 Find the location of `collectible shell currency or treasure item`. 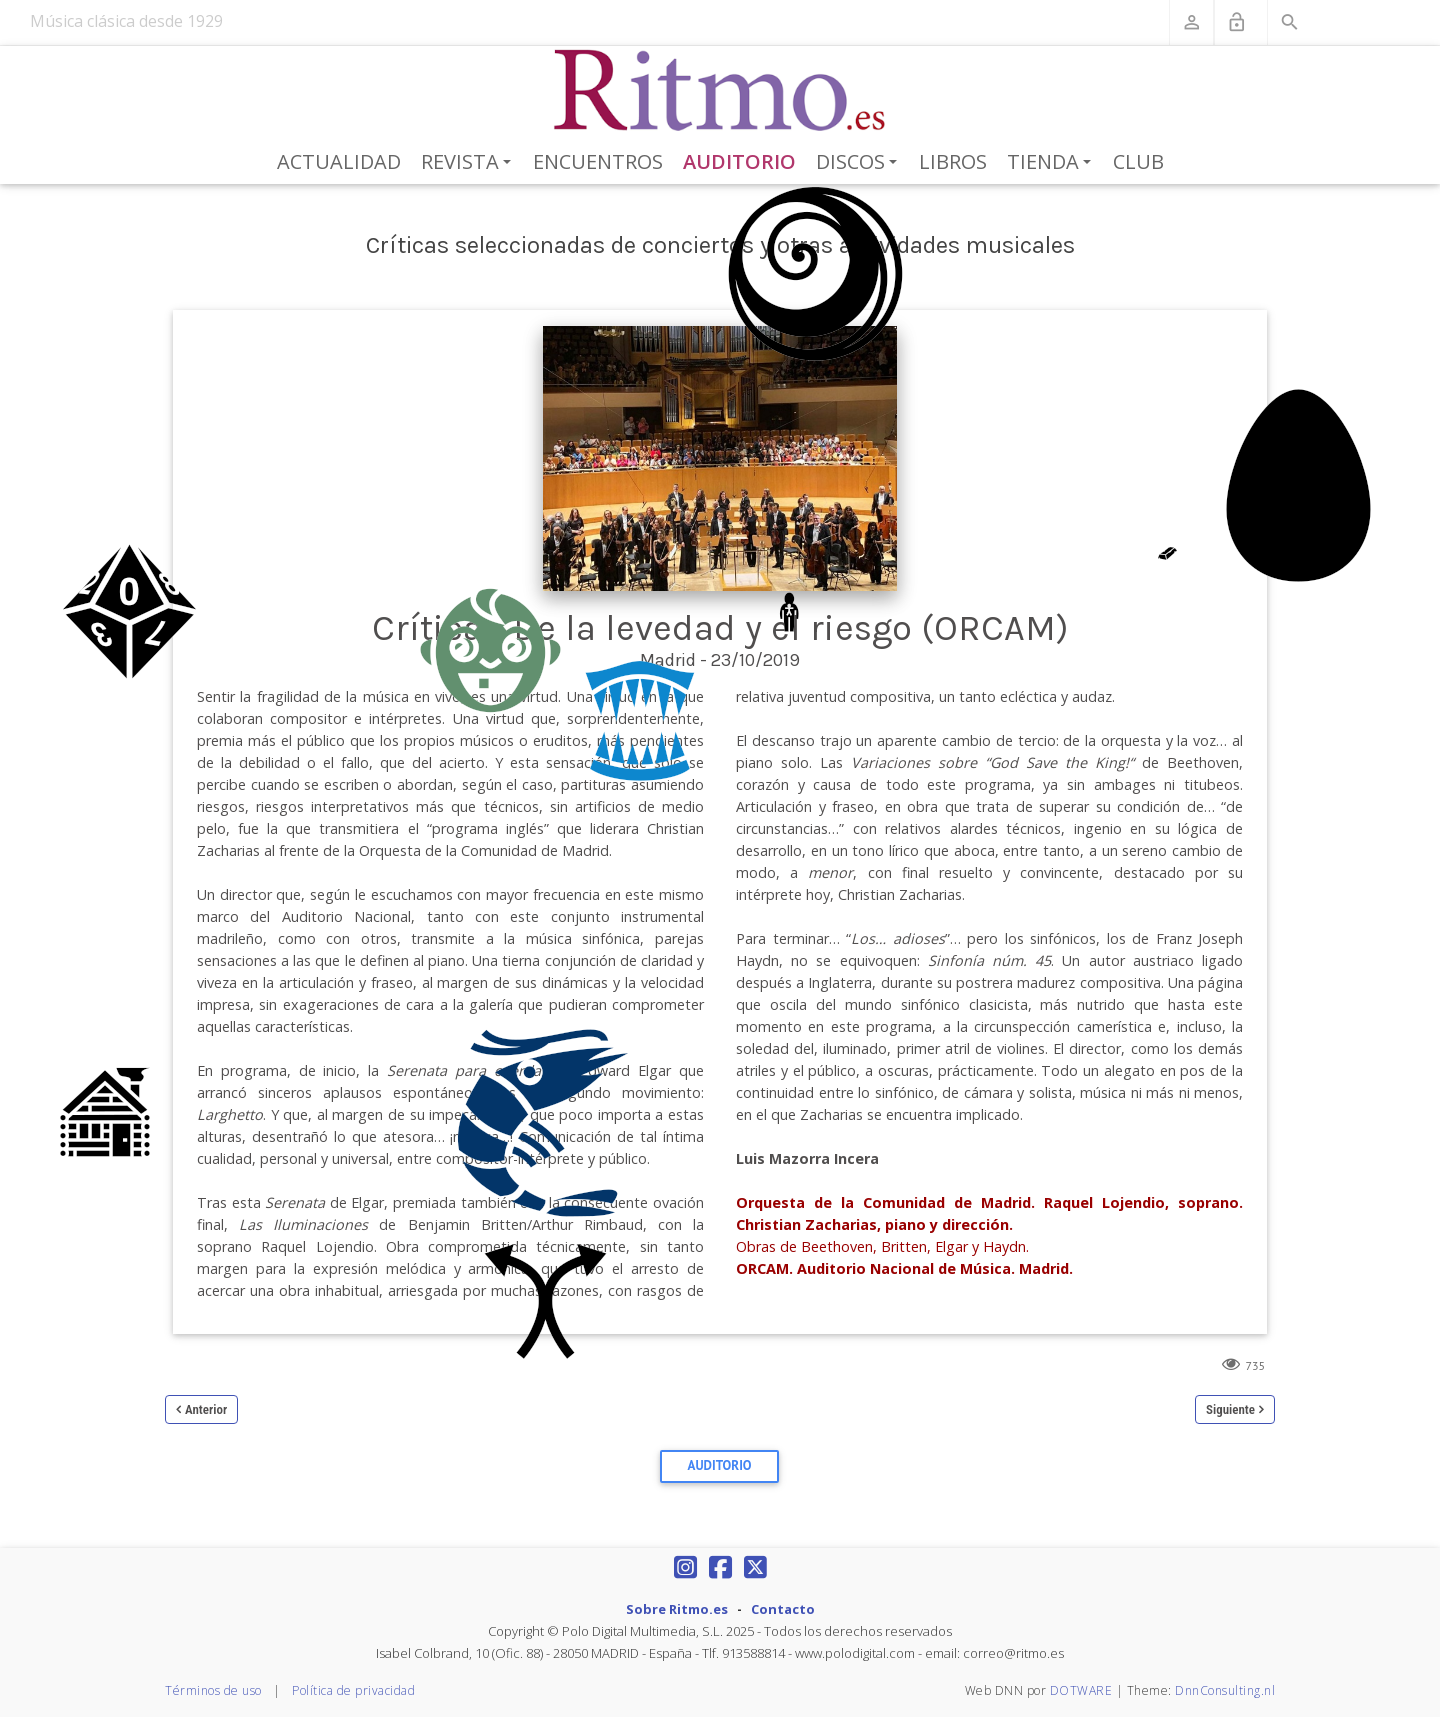

collectible shell currency or treasure item is located at coordinates (815, 273).